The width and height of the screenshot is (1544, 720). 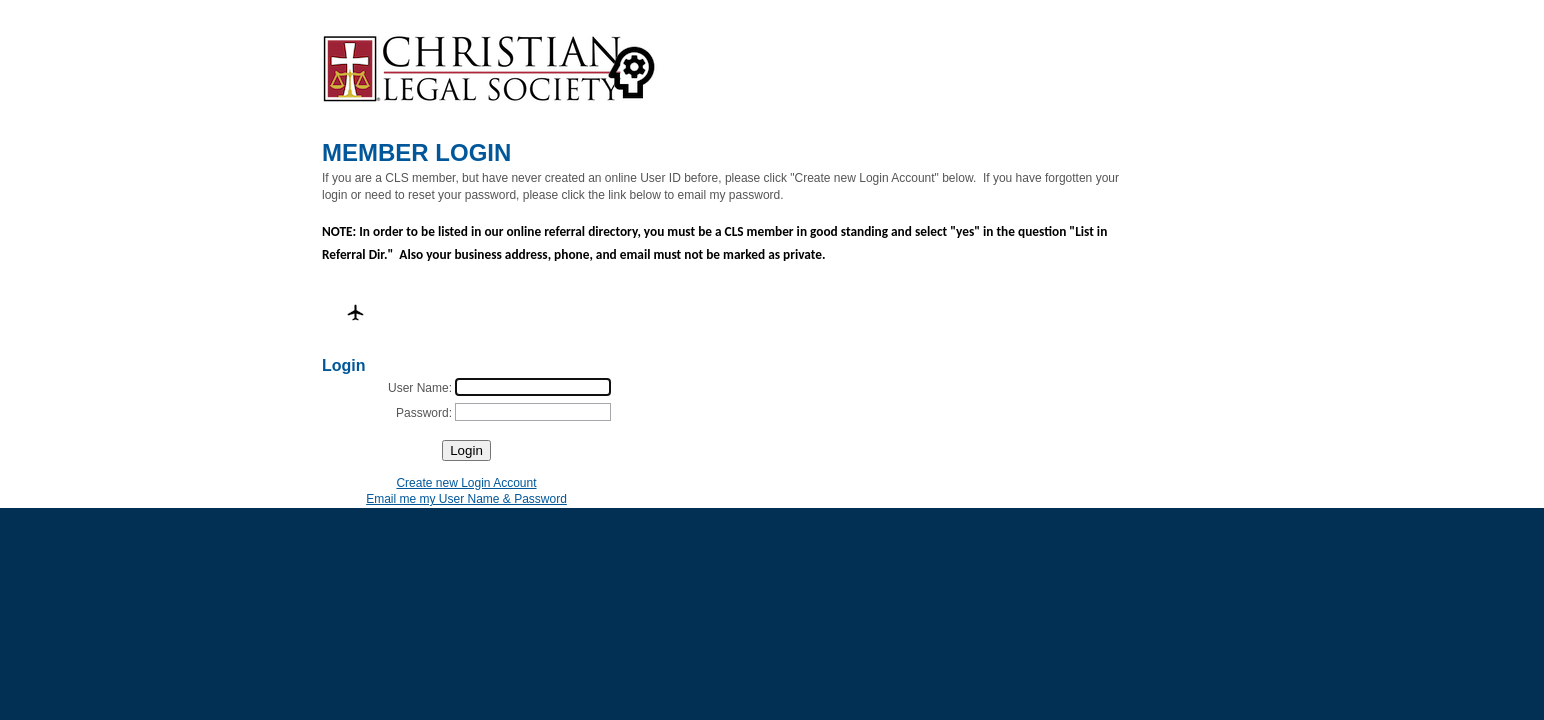 What do you see at coordinates (355, 312) in the screenshot?
I see `enable airplane mode` at bounding box center [355, 312].